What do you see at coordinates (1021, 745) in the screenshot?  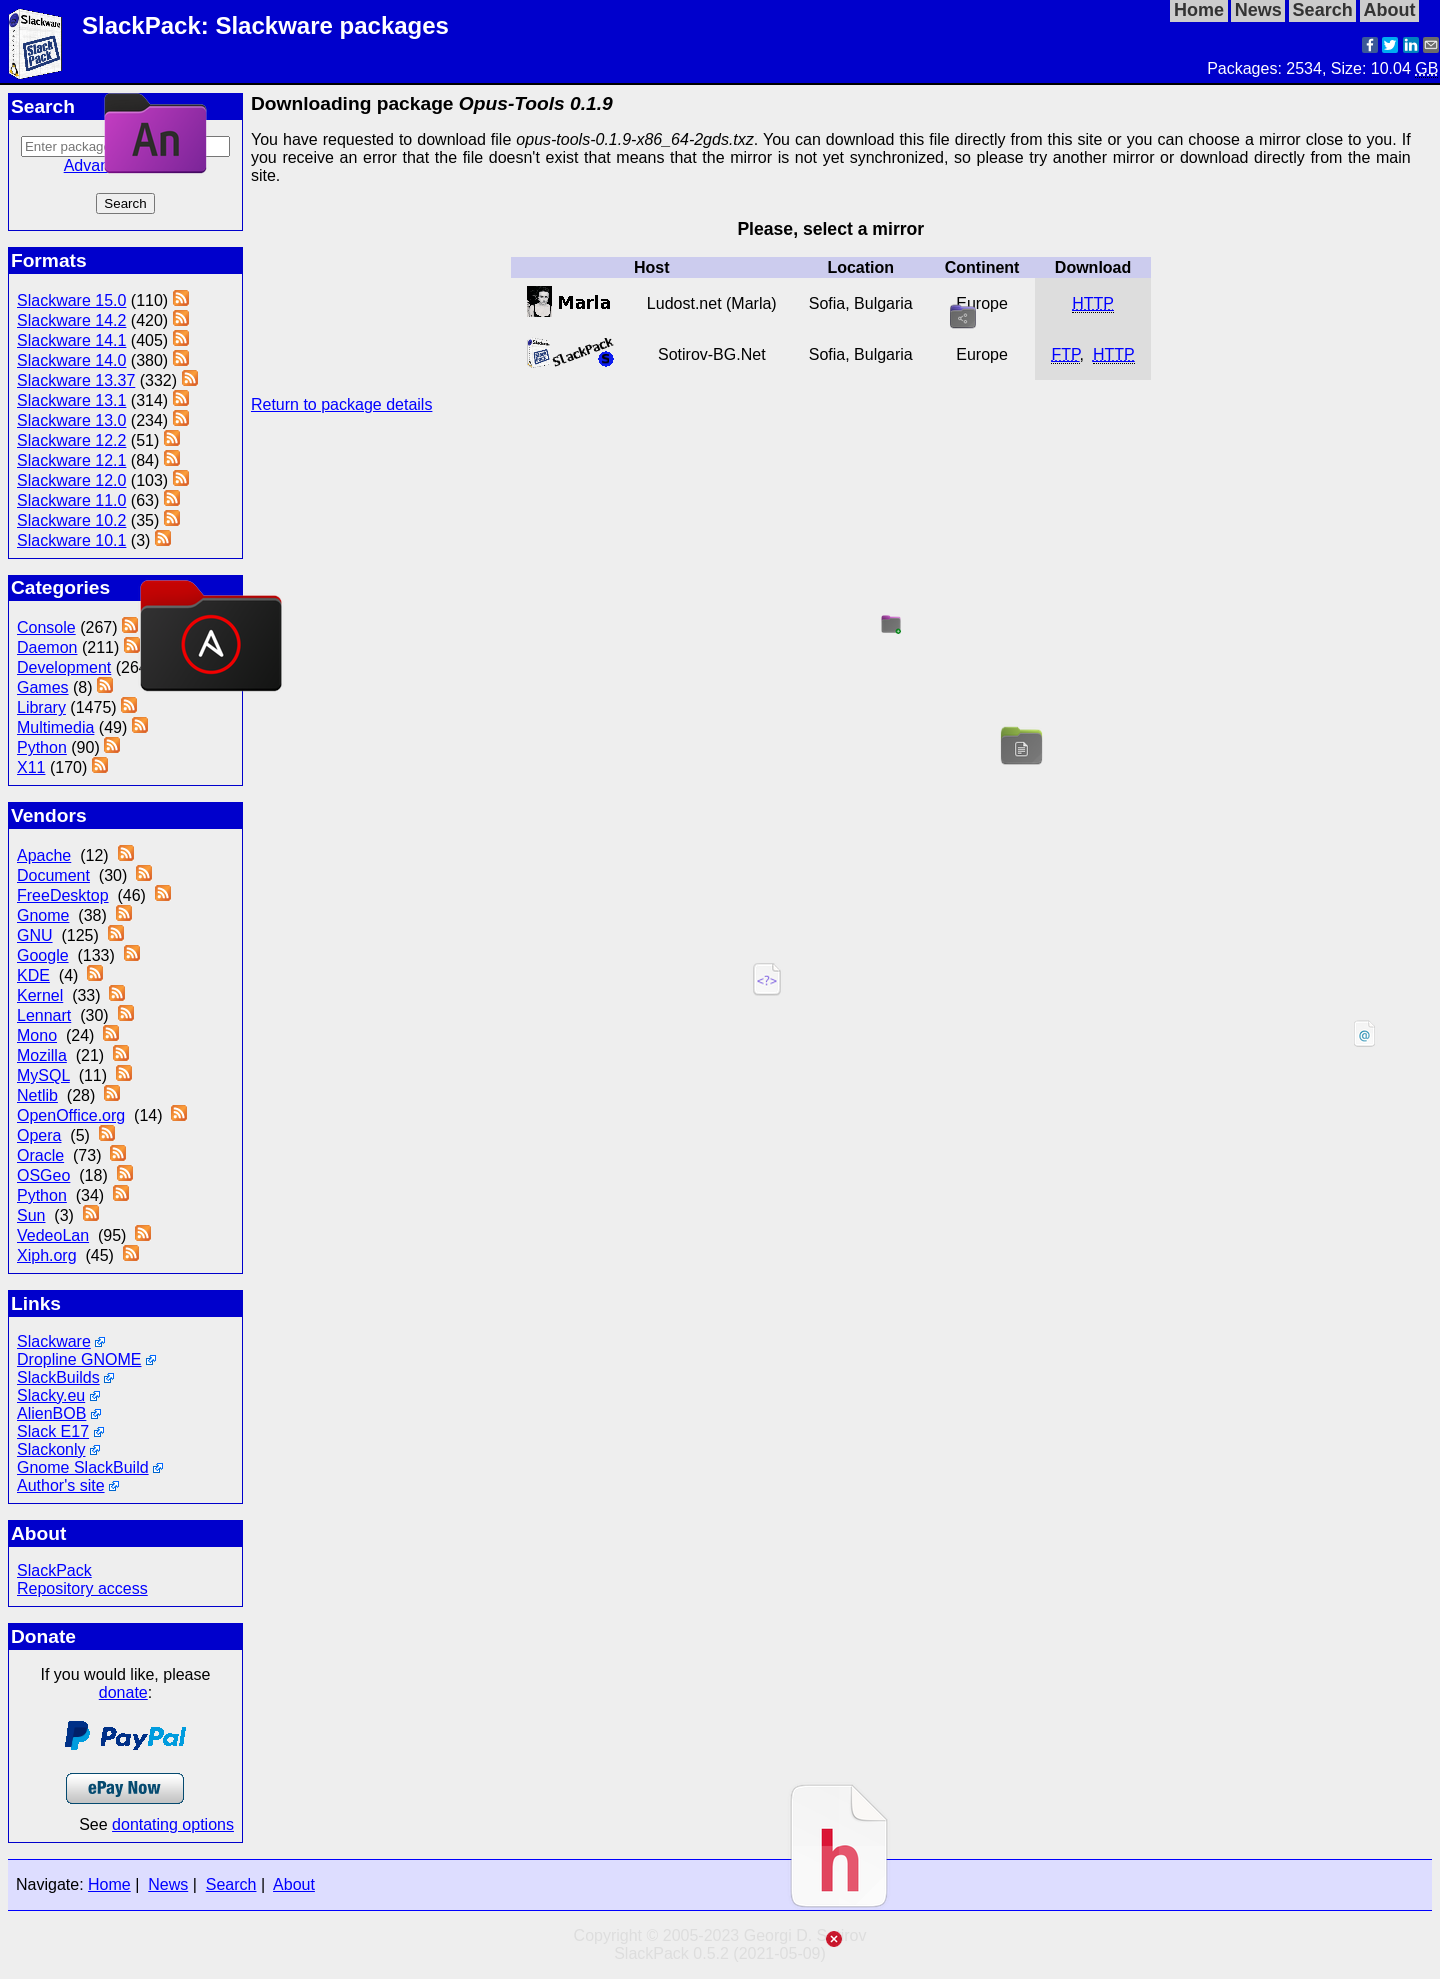 I see `open your documents folder` at bounding box center [1021, 745].